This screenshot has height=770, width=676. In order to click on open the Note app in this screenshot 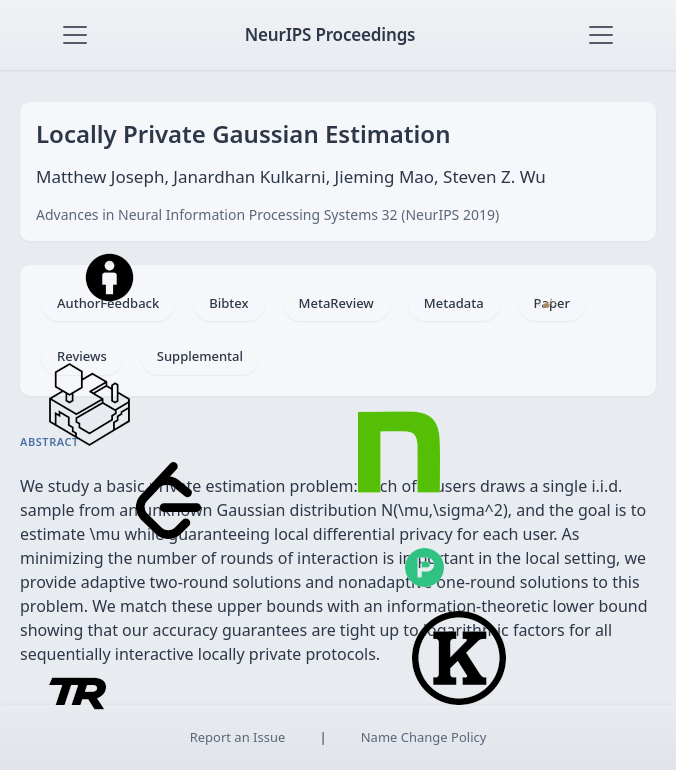, I will do `click(399, 452)`.